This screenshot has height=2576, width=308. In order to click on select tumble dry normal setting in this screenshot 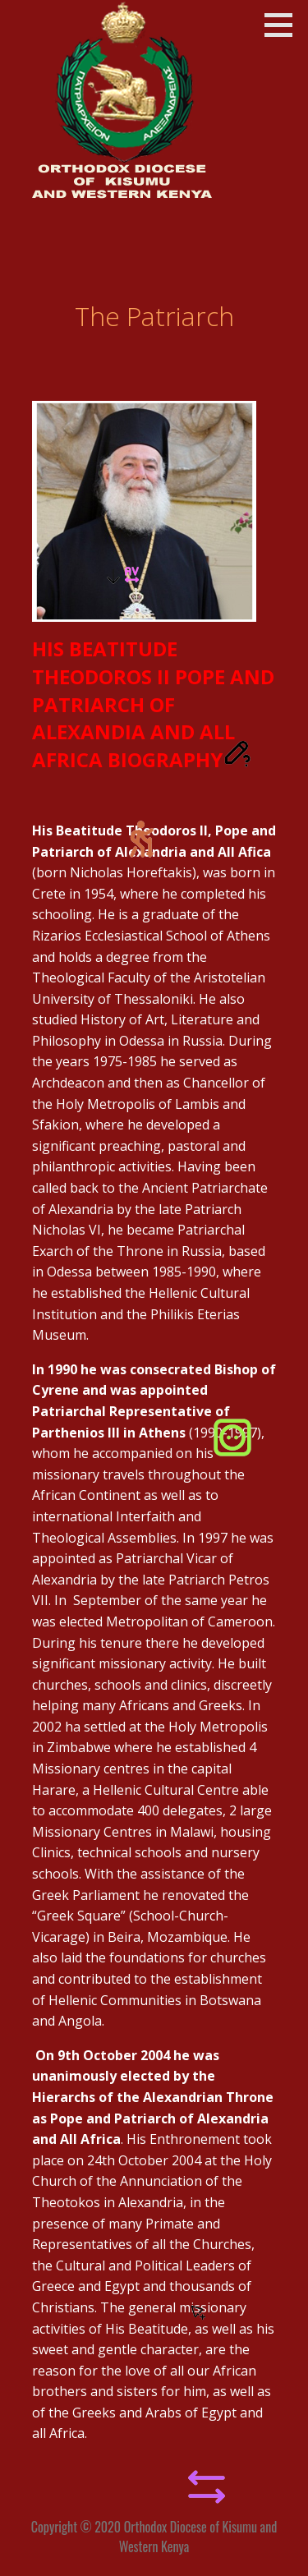, I will do `click(232, 1438)`.